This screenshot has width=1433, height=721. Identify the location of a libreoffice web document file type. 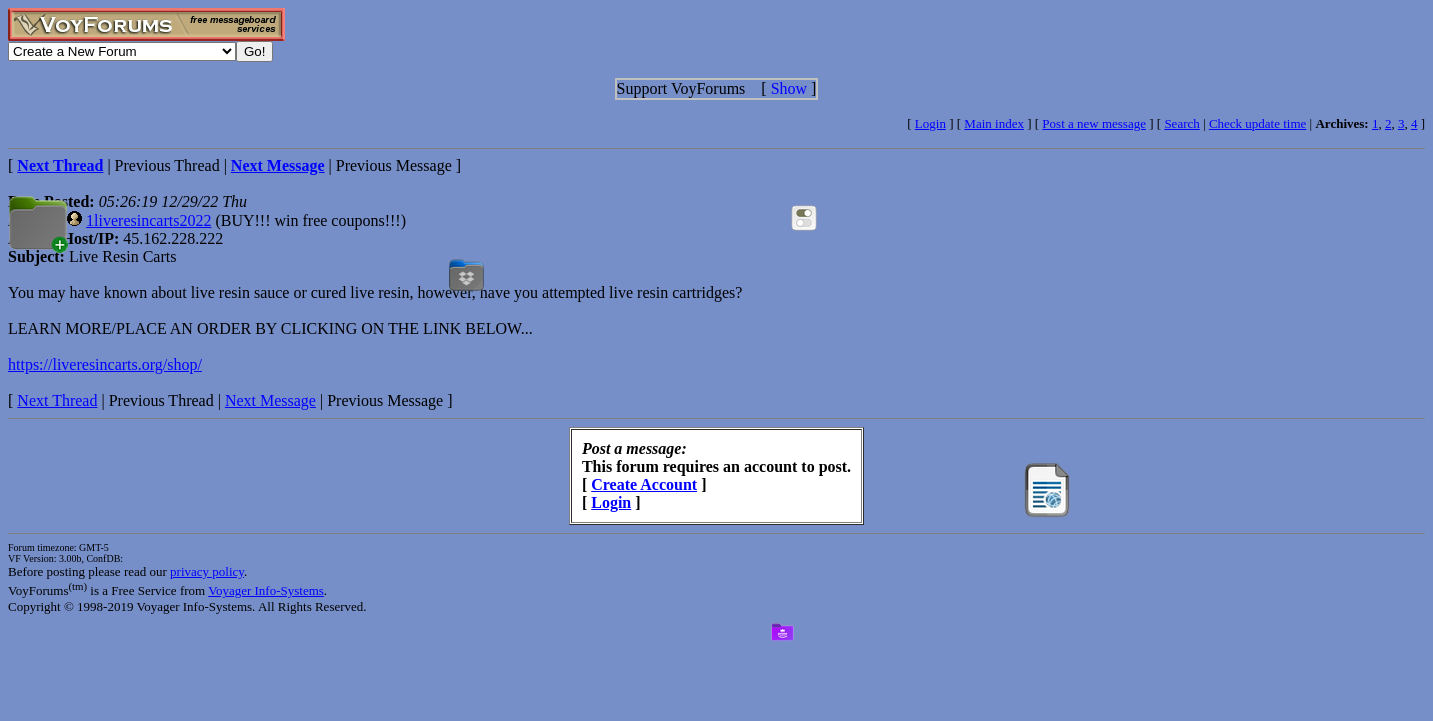
(1047, 490).